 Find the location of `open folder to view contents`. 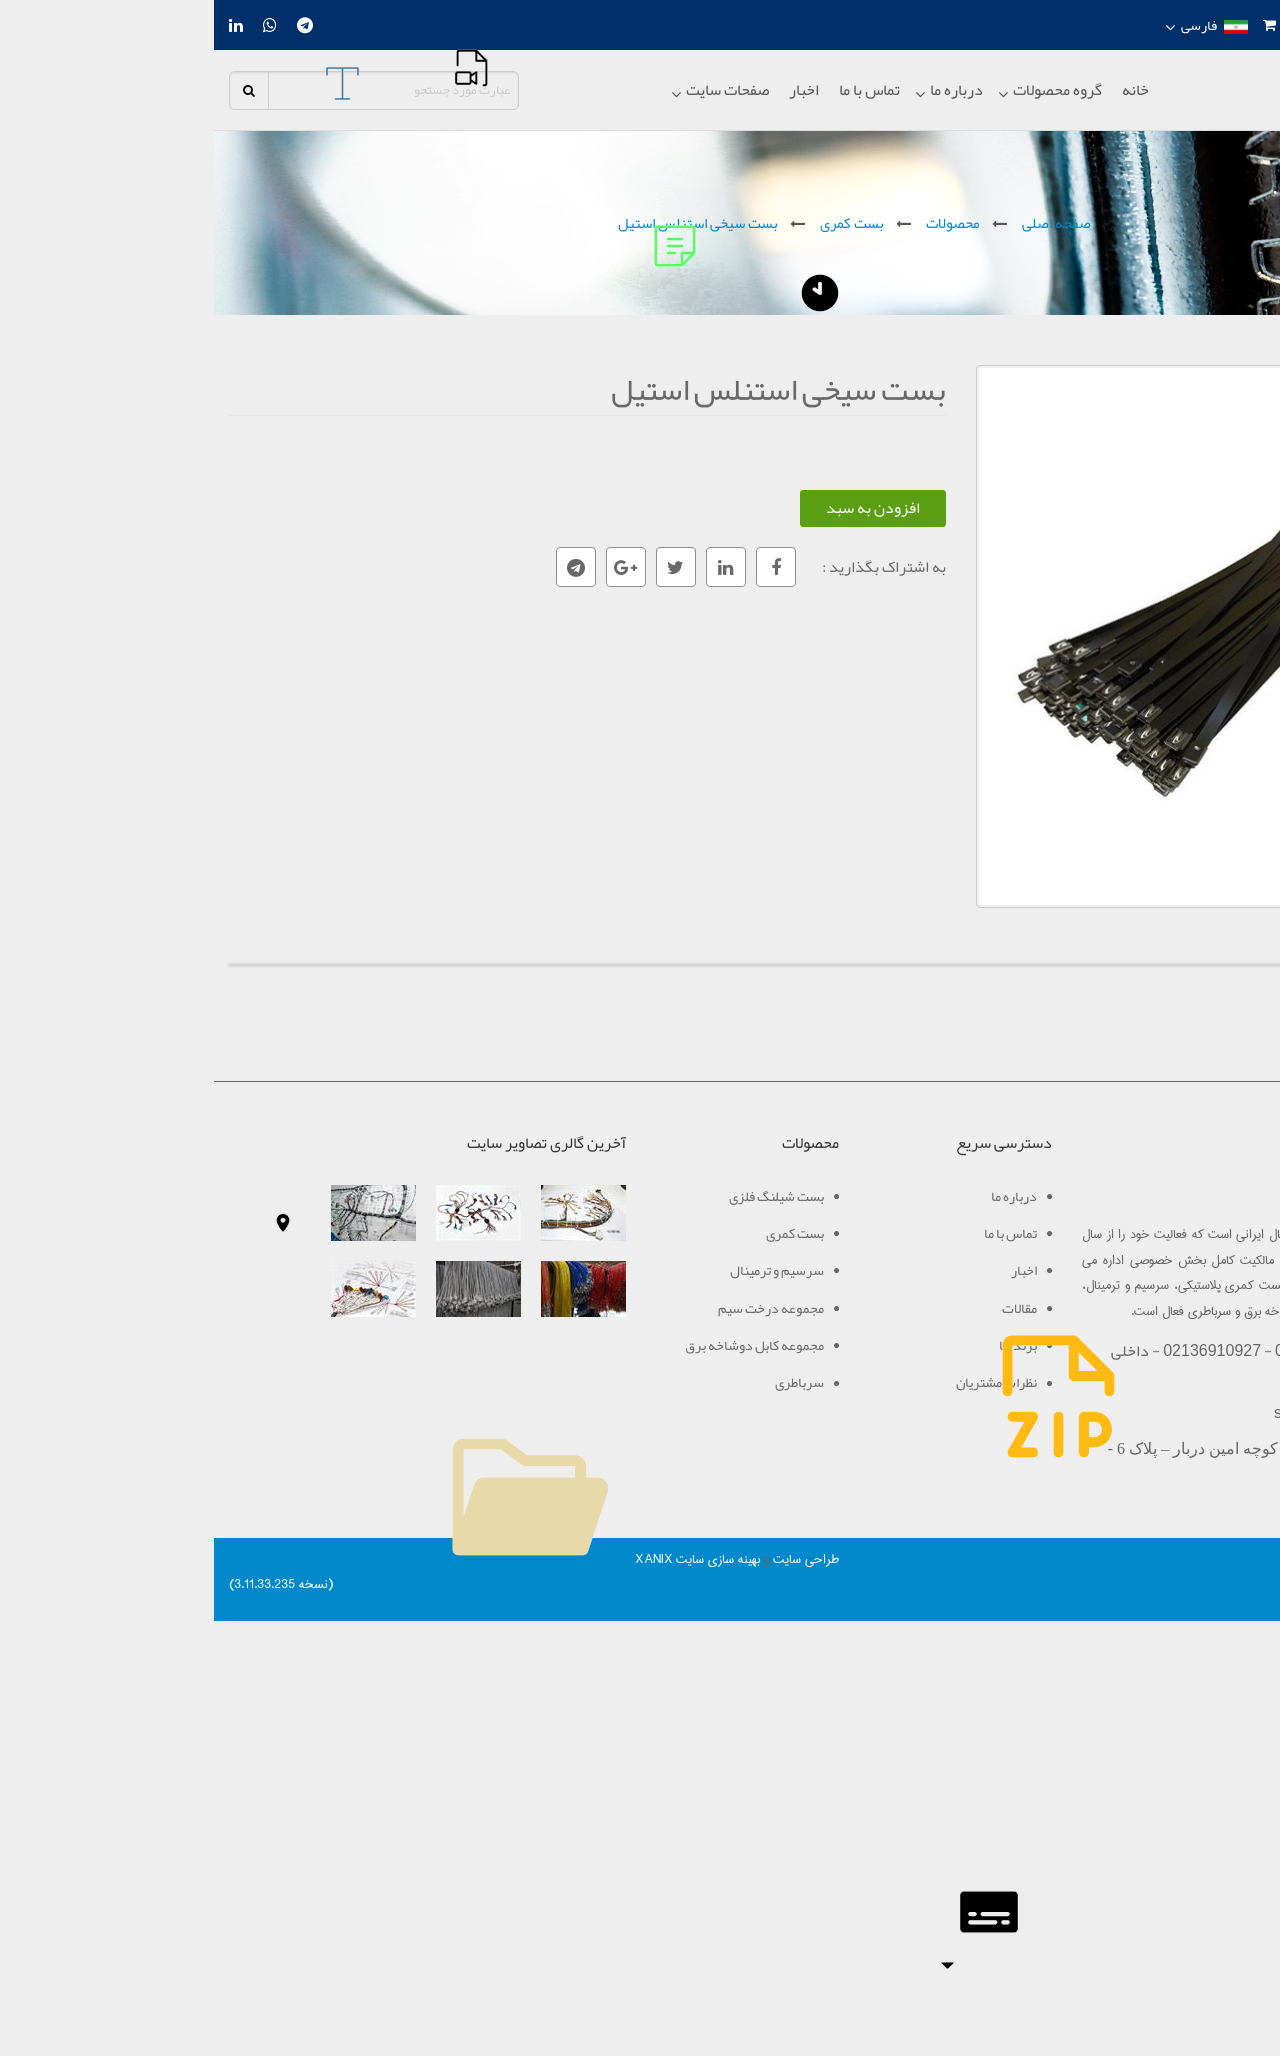

open folder to view contents is located at coordinates (525, 1494).